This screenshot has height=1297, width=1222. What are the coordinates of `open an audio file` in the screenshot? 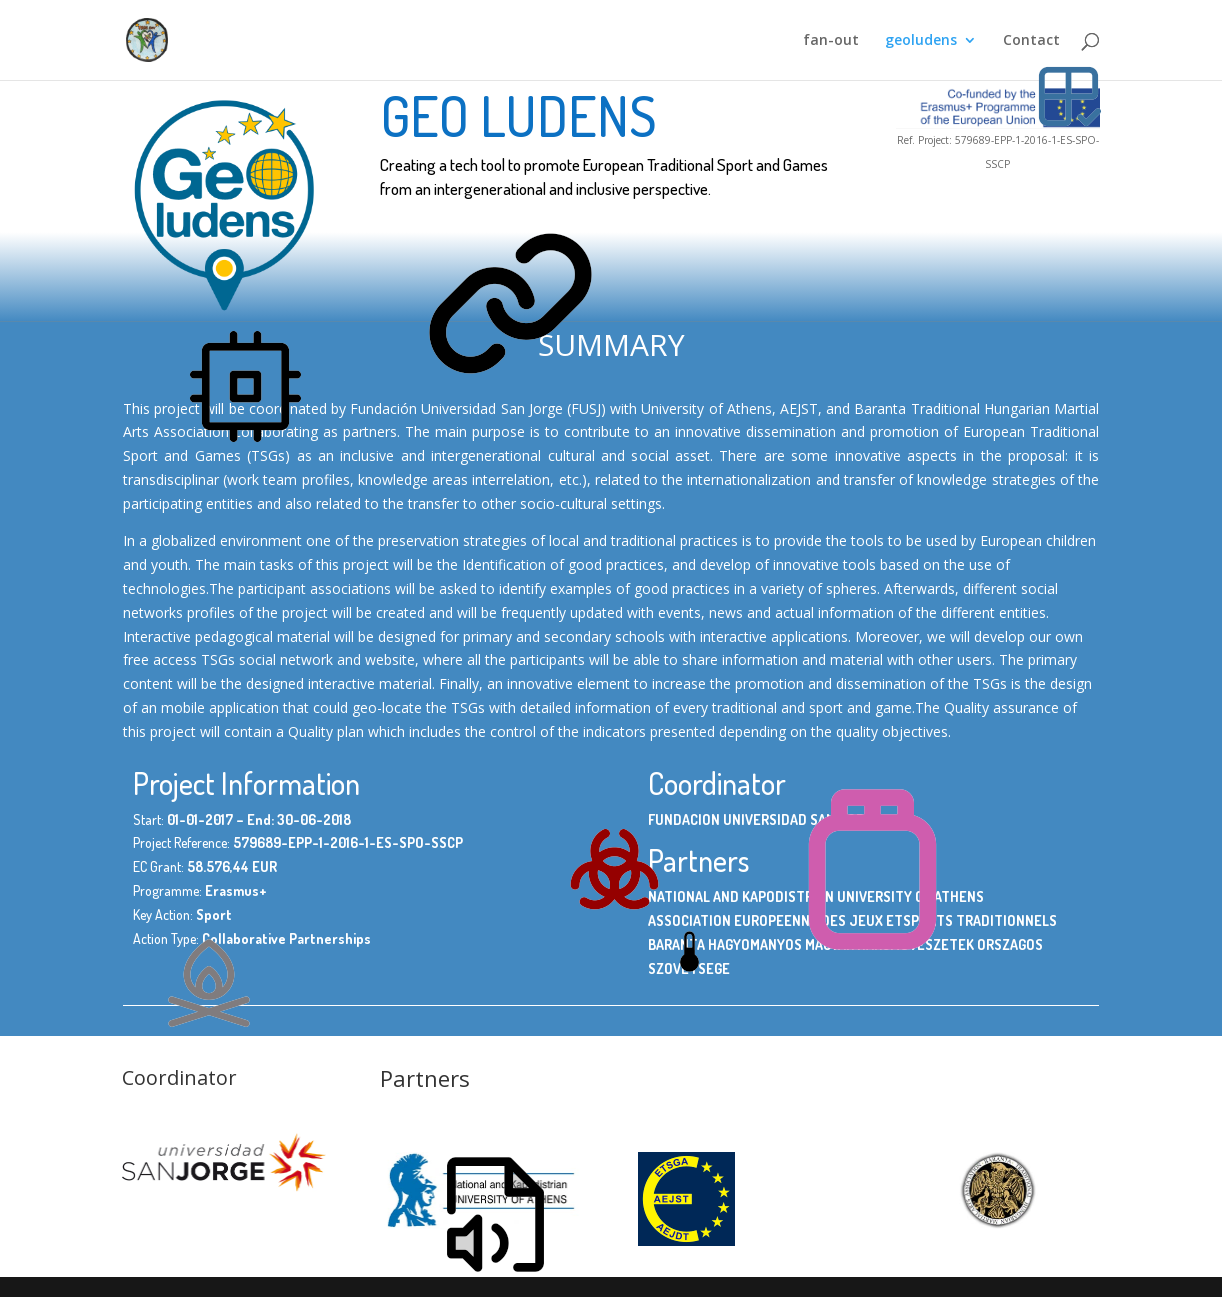 It's located at (495, 1214).